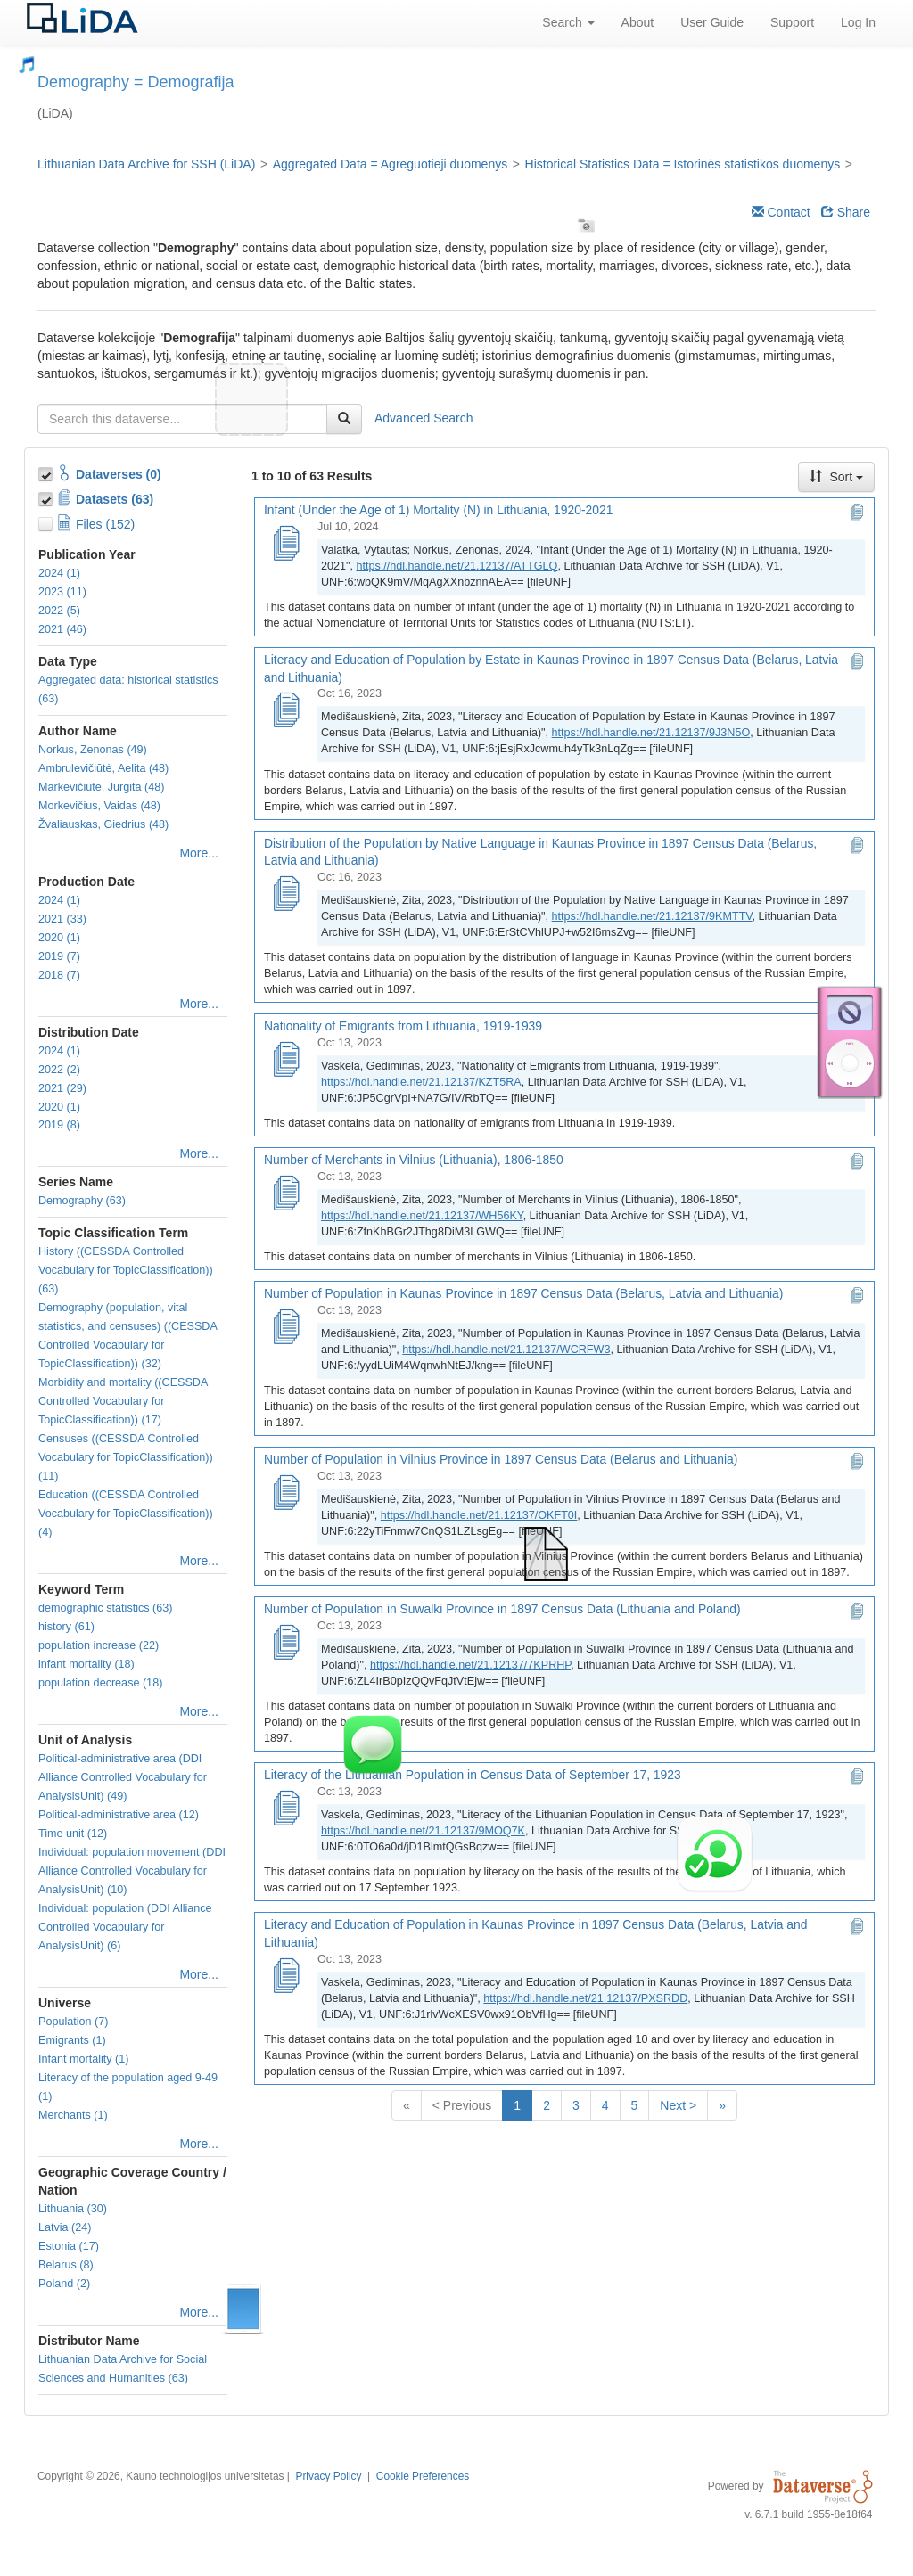  What do you see at coordinates (714, 1853) in the screenshot?
I see `collaboration or screen sharing request approved` at bounding box center [714, 1853].